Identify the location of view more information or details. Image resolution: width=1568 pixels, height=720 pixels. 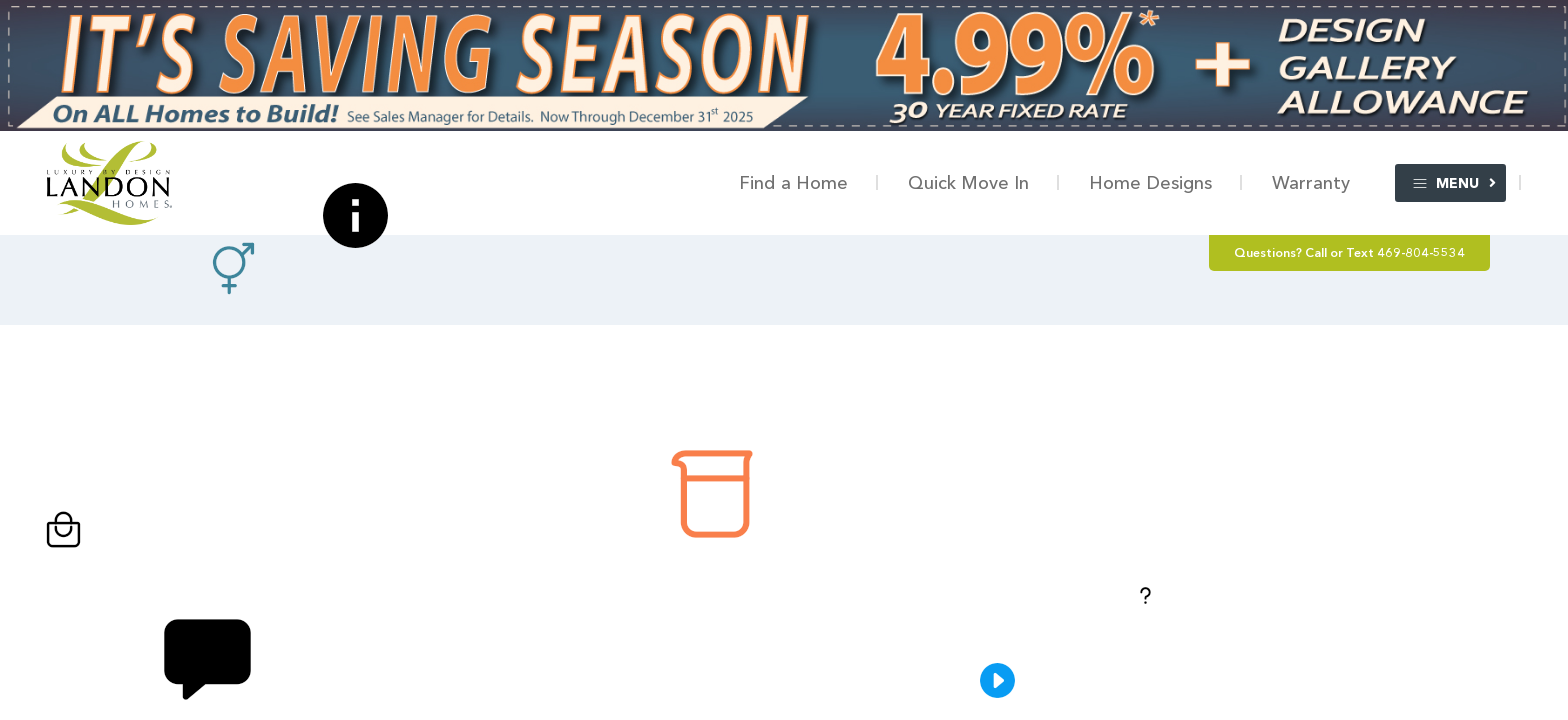
(355, 215).